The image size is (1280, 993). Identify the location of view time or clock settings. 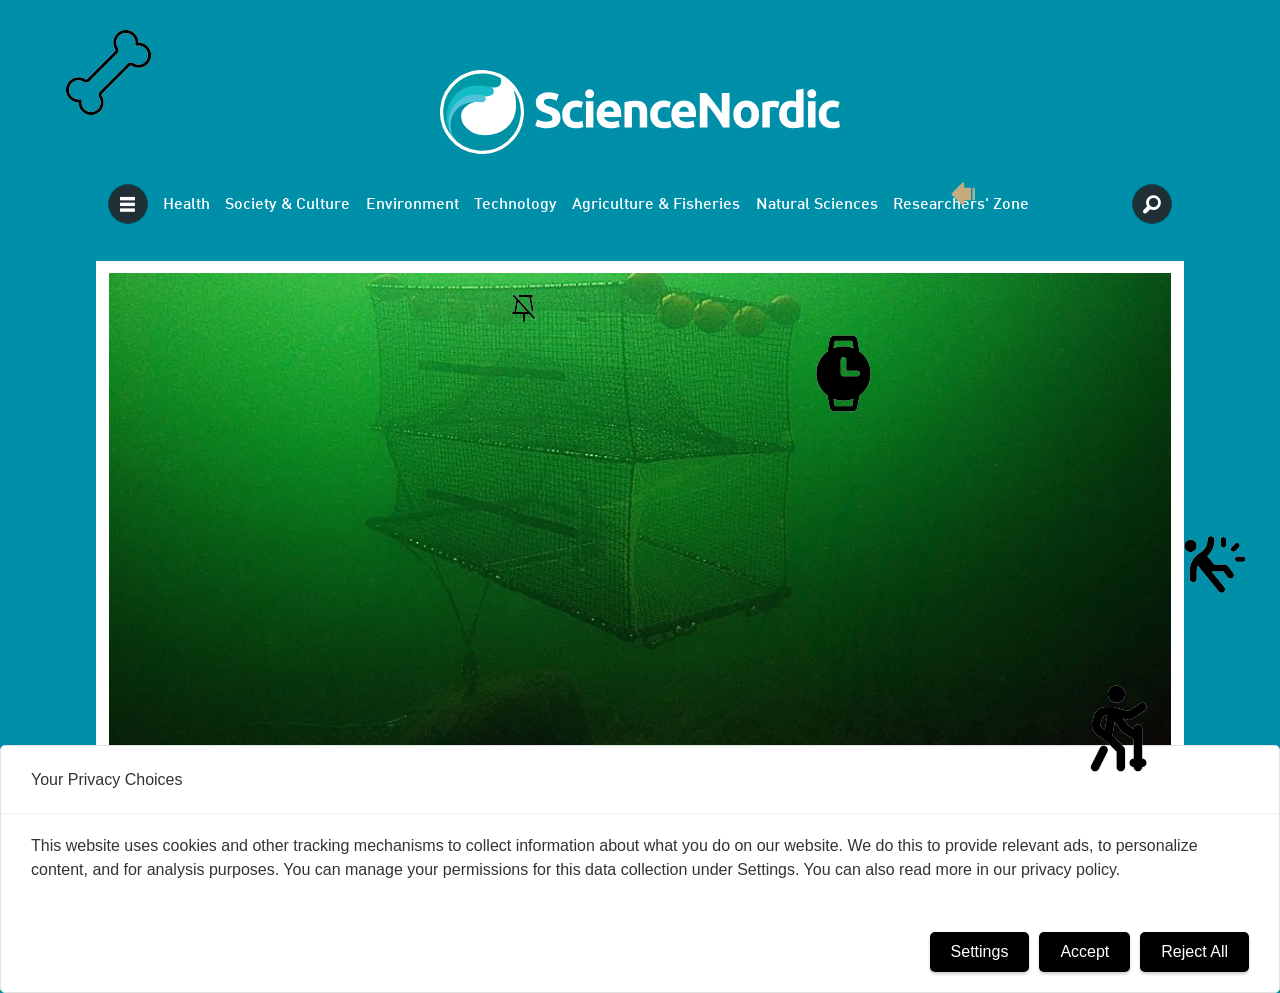
(843, 373).